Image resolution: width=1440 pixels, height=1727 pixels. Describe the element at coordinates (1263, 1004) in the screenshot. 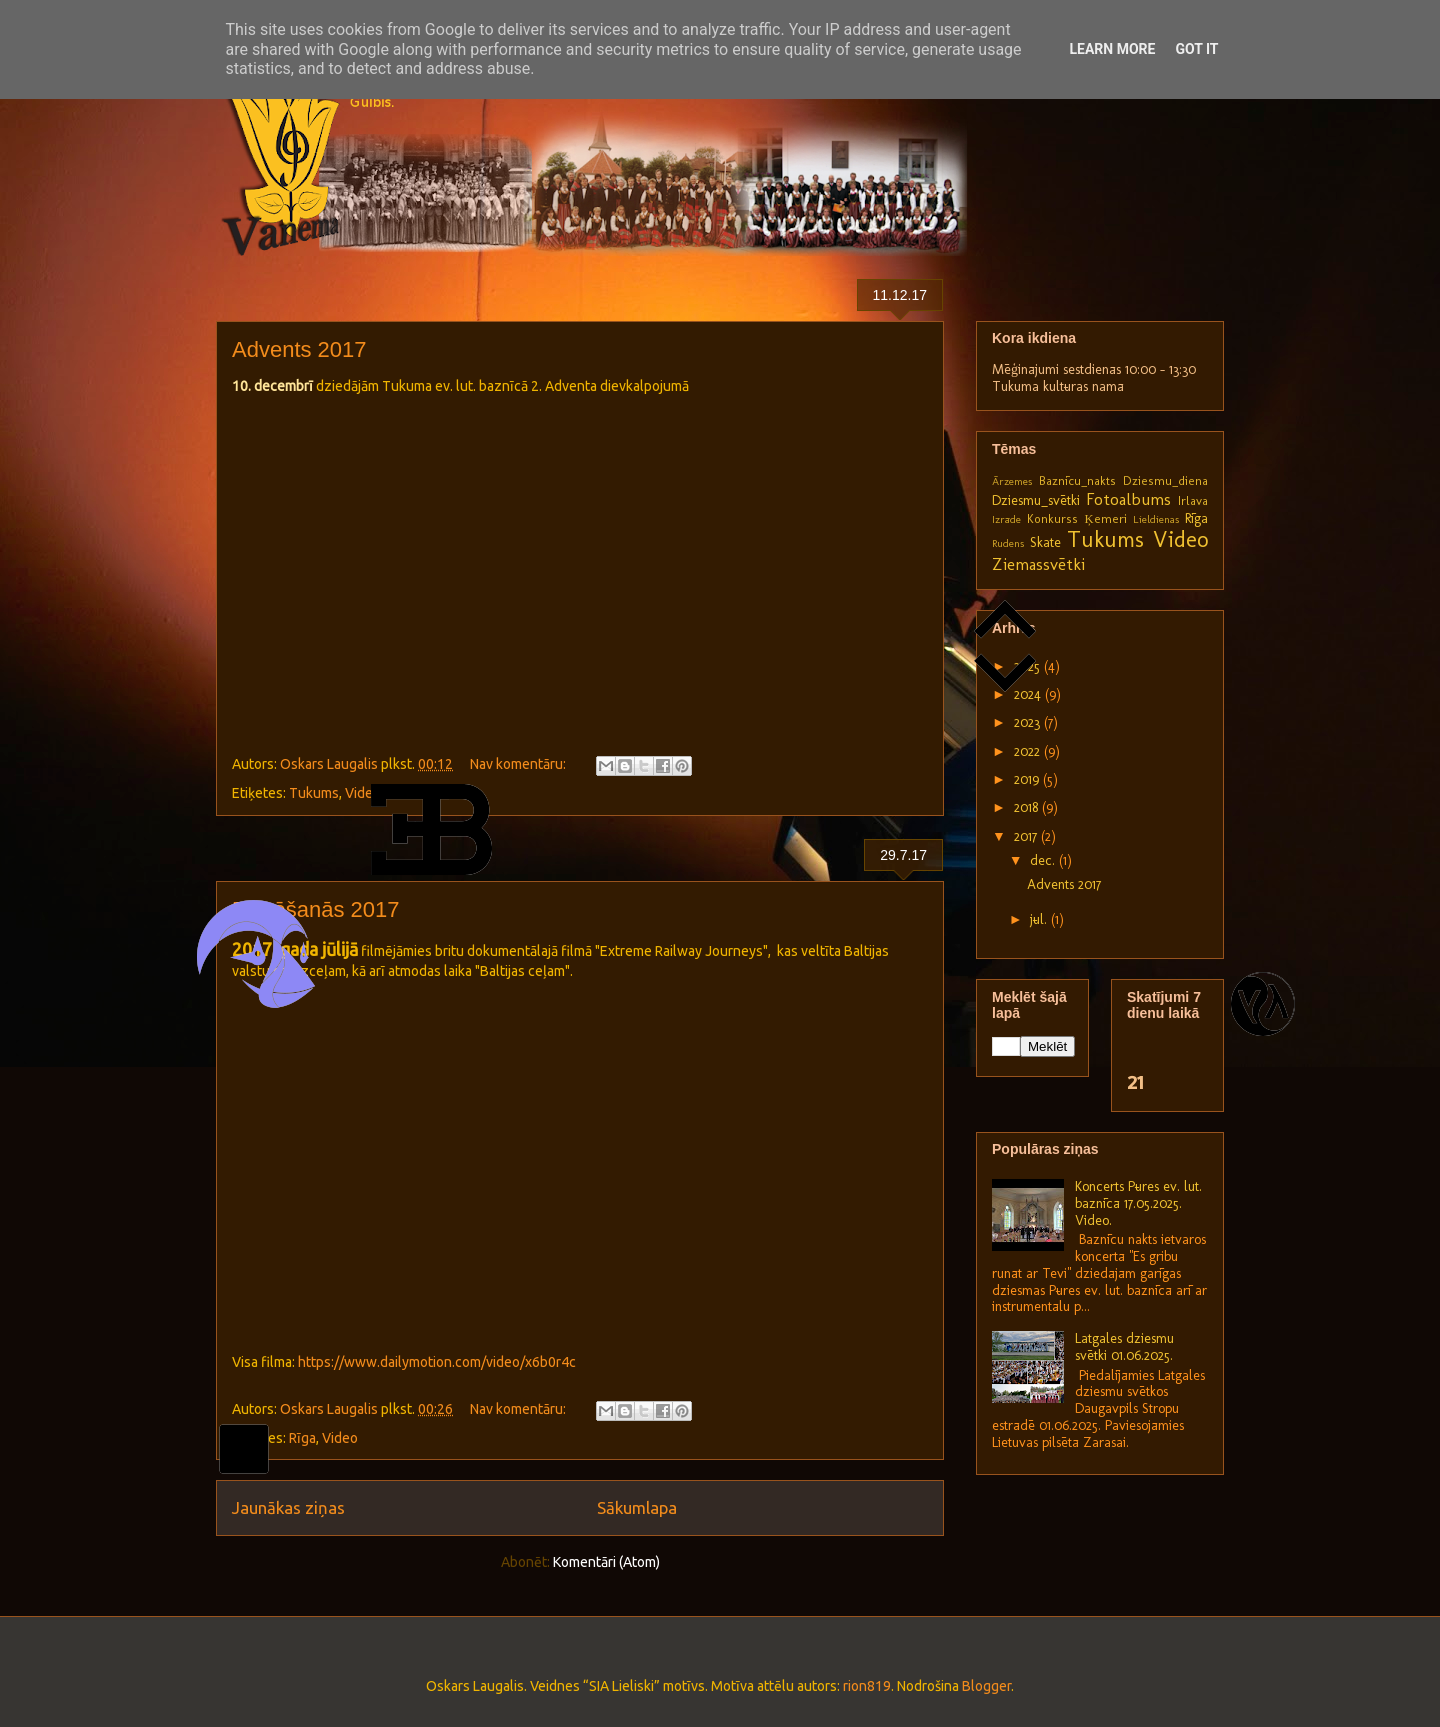

I see `indicates a project built with common lisp` at that location.